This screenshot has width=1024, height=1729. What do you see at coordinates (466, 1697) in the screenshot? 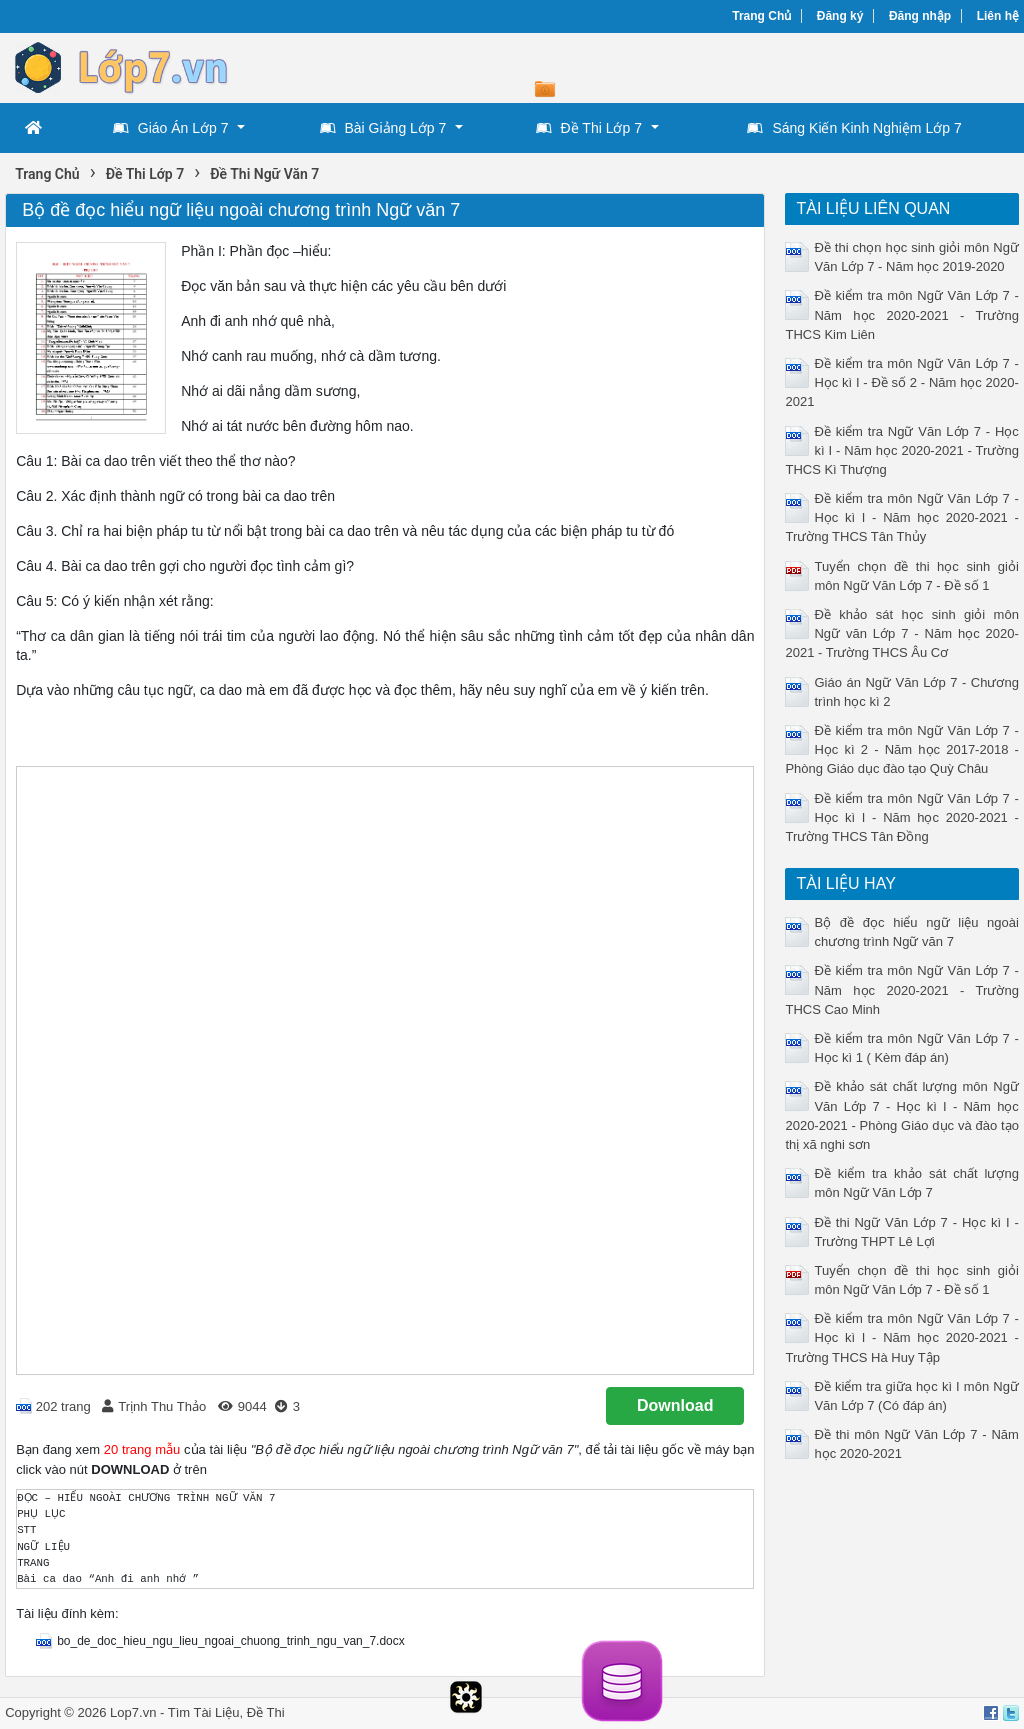
I see `launch Hearts of Iron 2 game` at bounding box center [466, 1697].